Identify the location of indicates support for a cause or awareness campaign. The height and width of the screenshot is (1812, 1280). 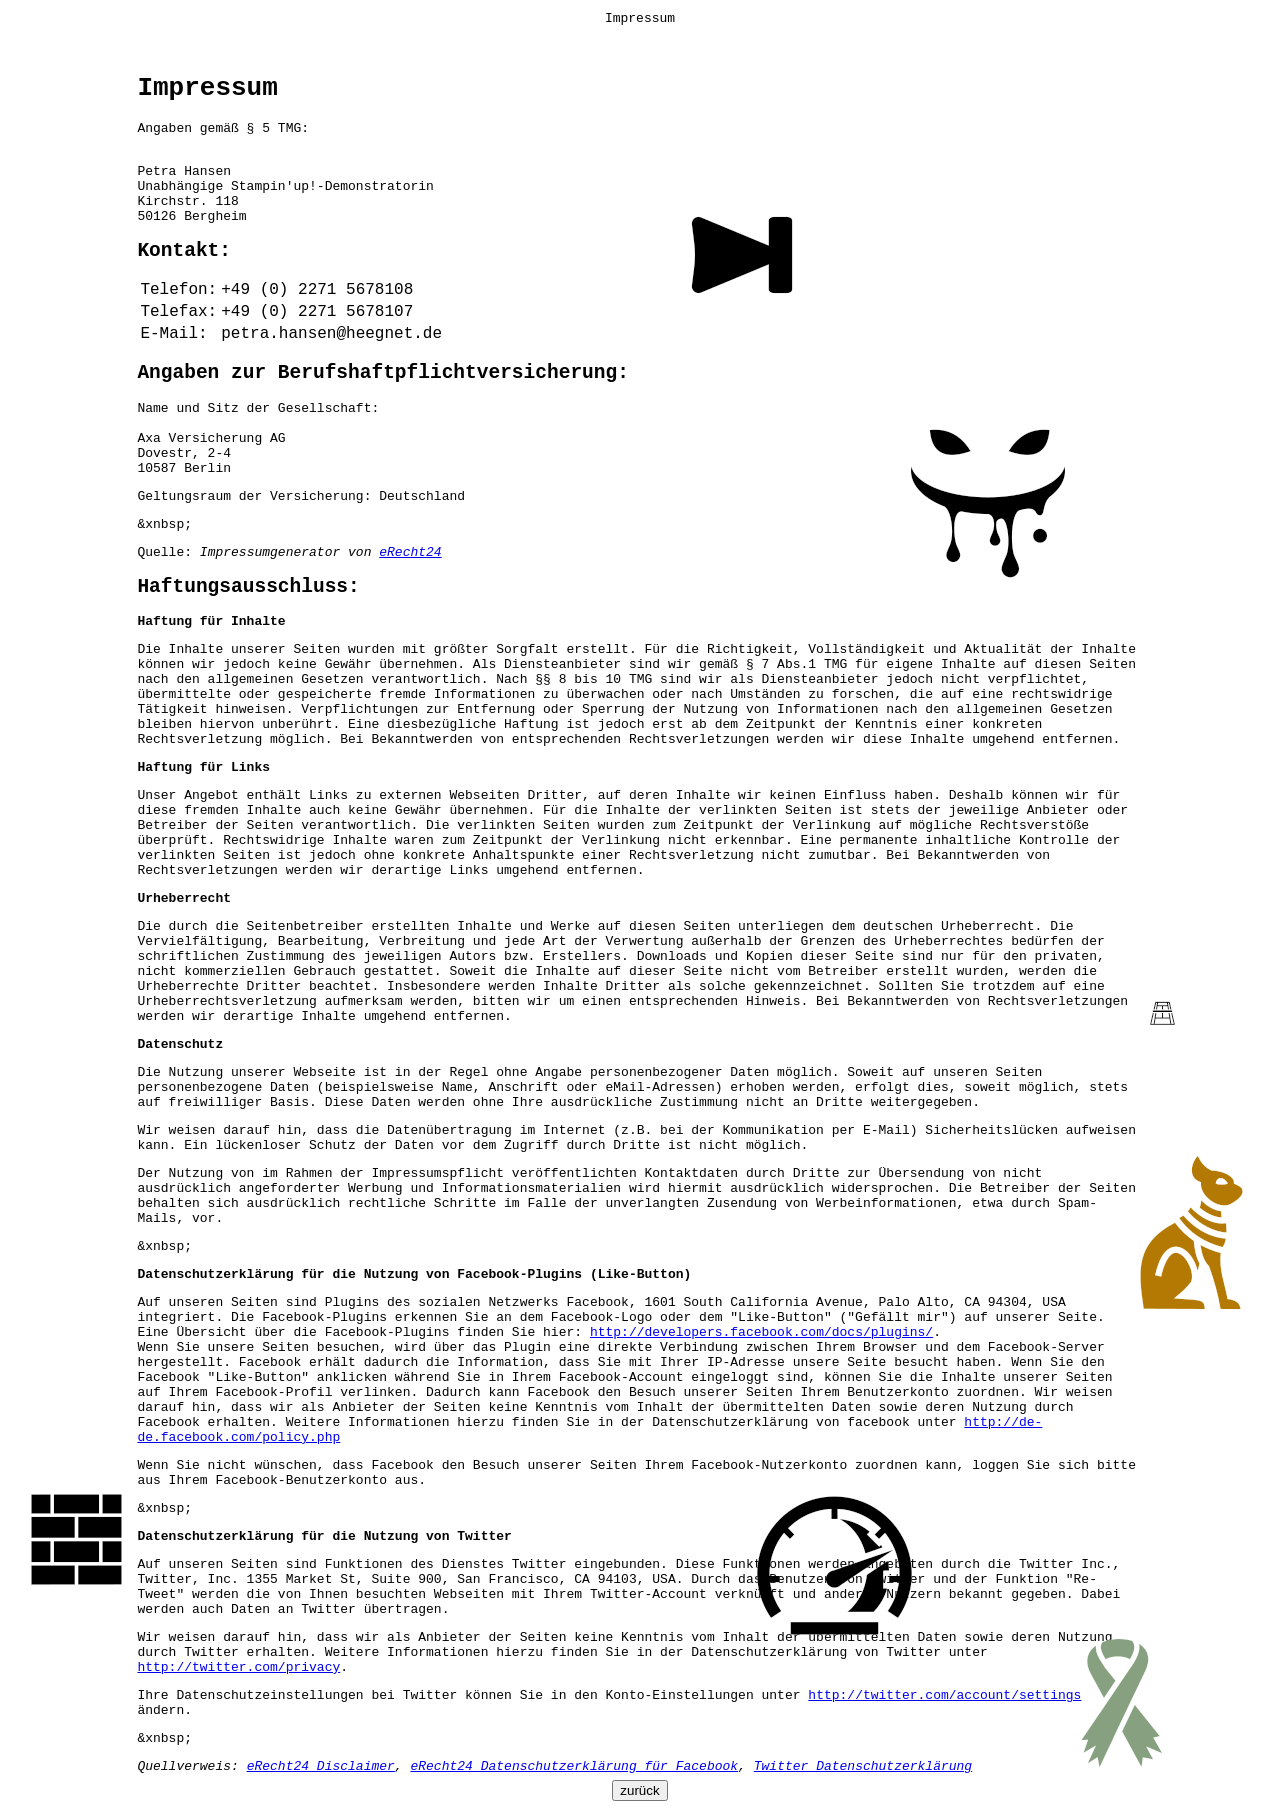
(1120, 1703).